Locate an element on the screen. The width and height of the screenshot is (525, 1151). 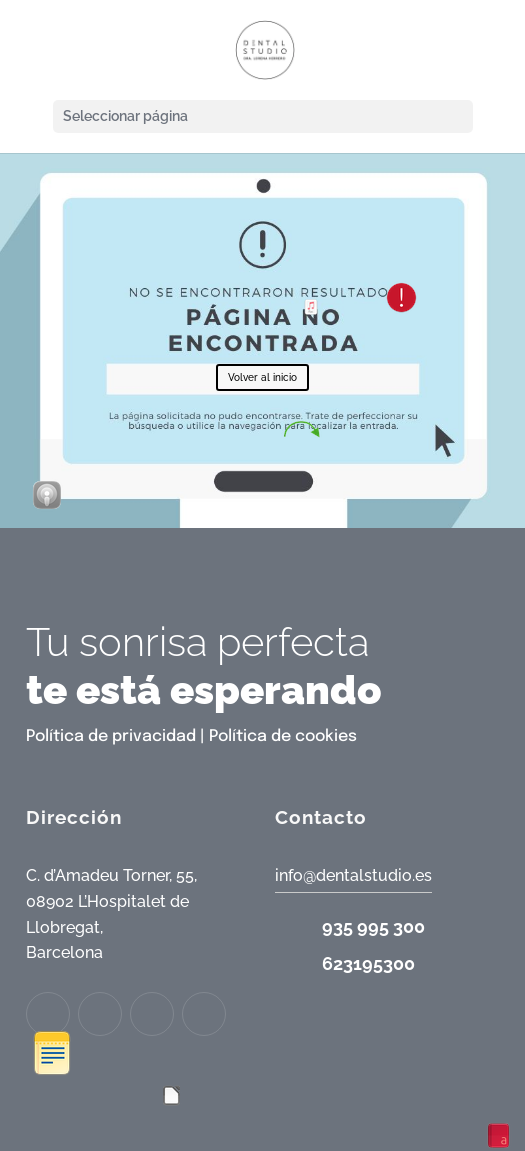
open the dictionary app is located at coordinates (498, 1135).